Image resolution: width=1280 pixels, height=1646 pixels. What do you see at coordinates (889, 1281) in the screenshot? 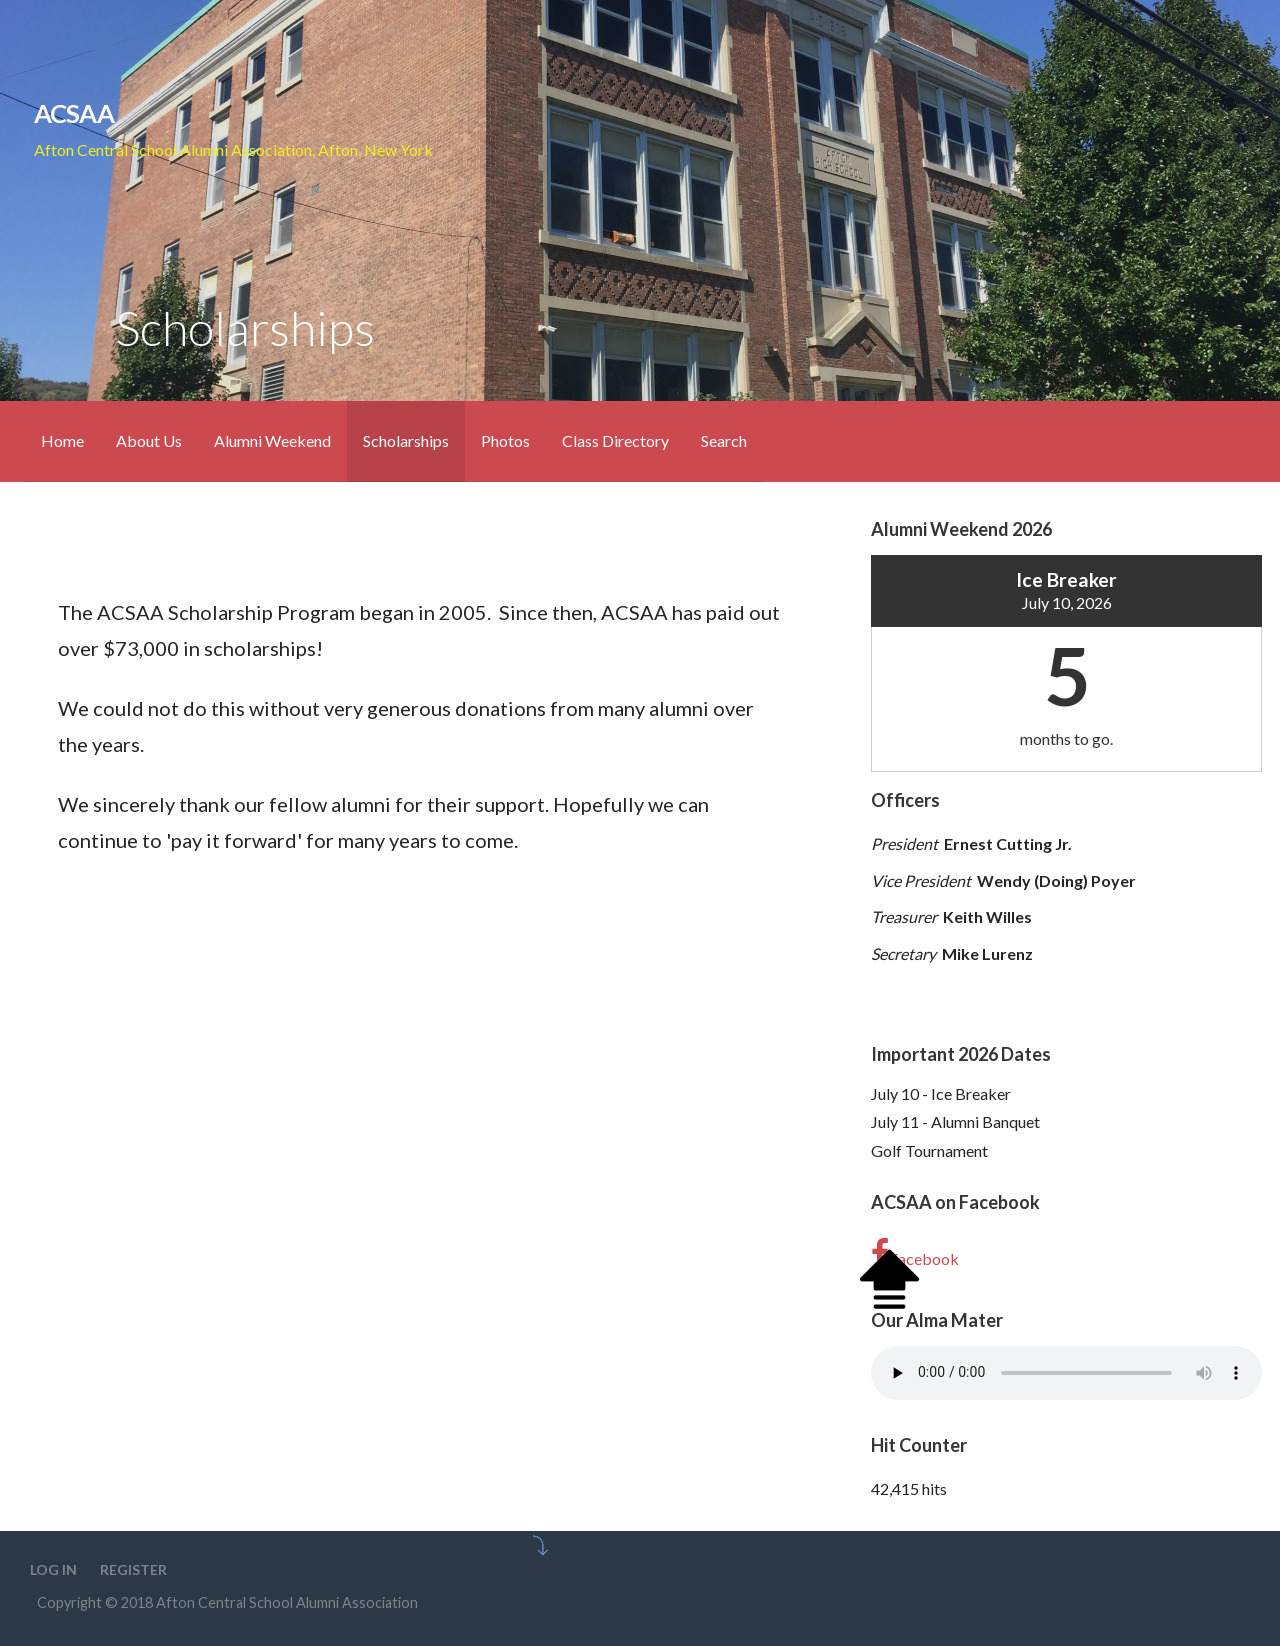
I see `upload file or content` at bounding box center [889, 1281].